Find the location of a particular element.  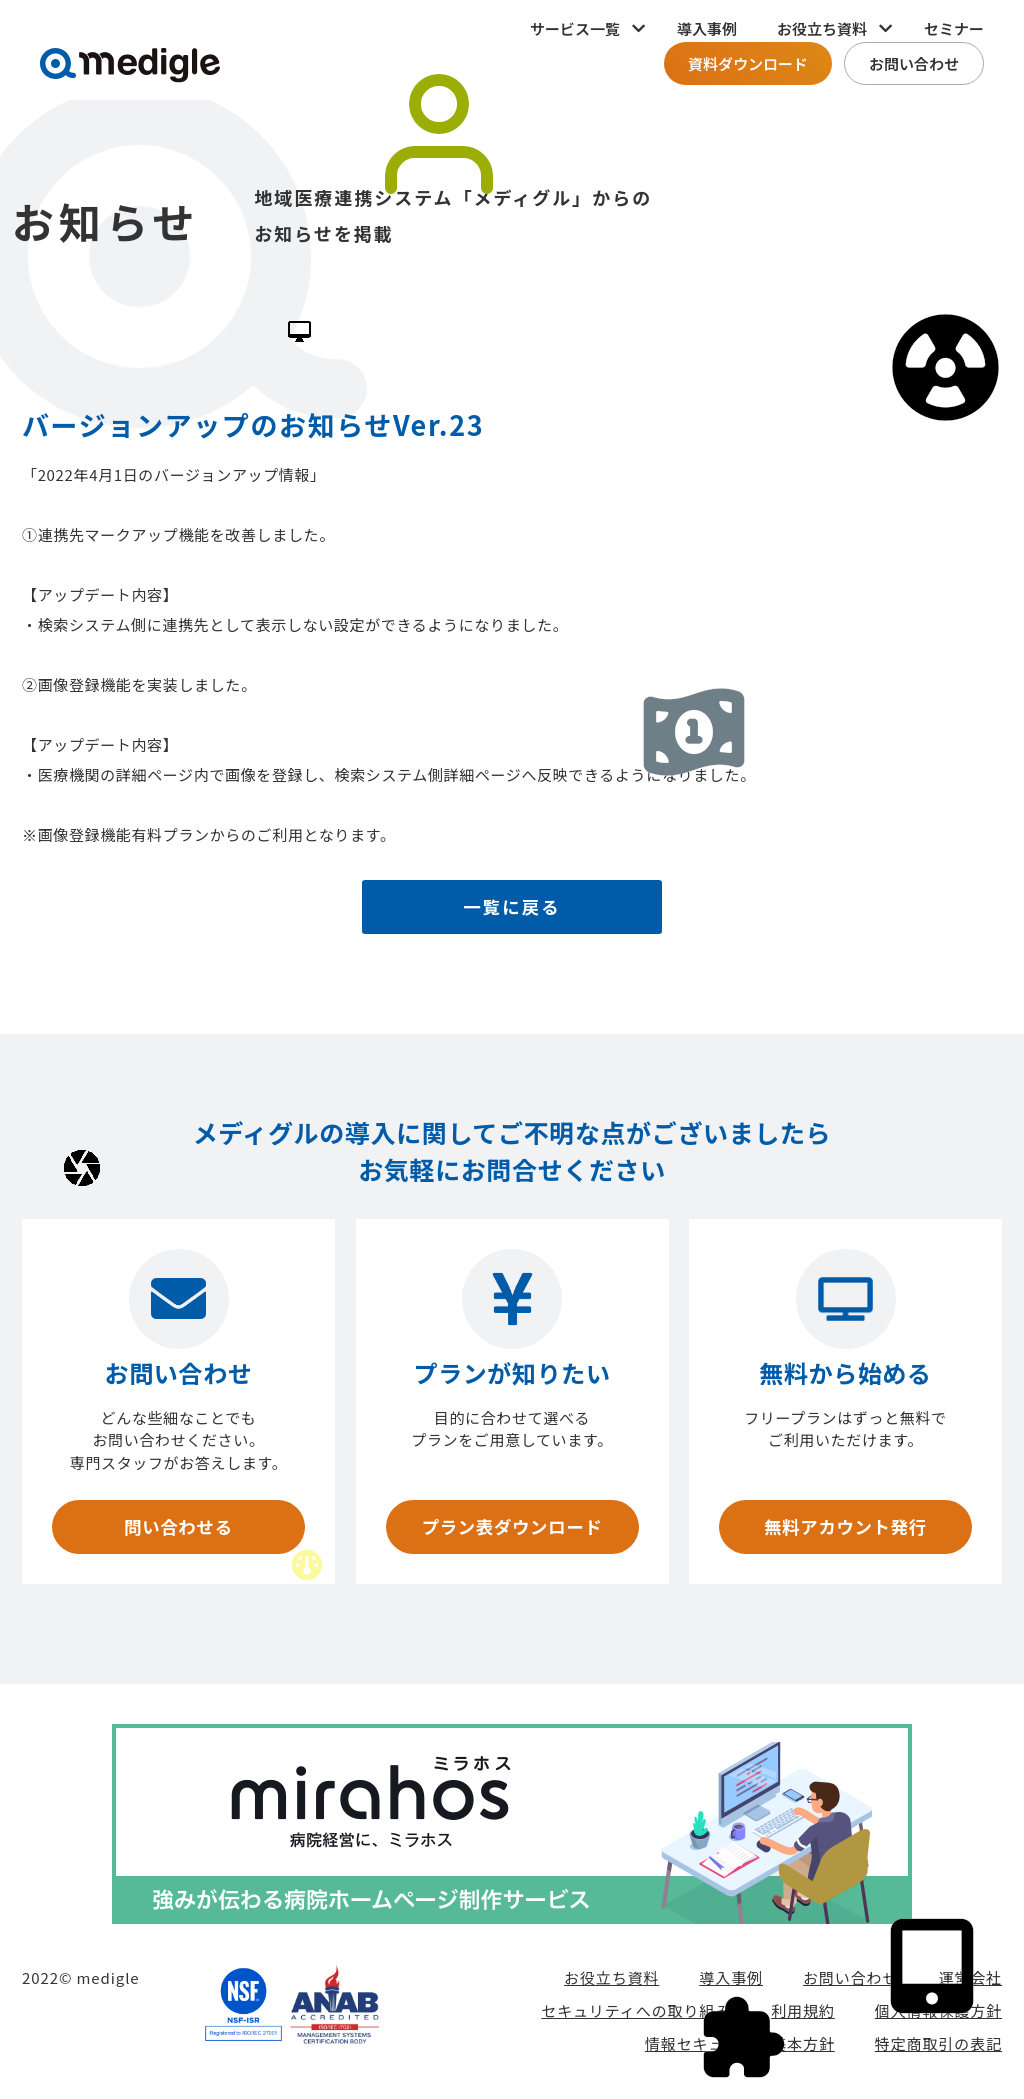

view current performance or speed level is located at coordinates (307, 1565).